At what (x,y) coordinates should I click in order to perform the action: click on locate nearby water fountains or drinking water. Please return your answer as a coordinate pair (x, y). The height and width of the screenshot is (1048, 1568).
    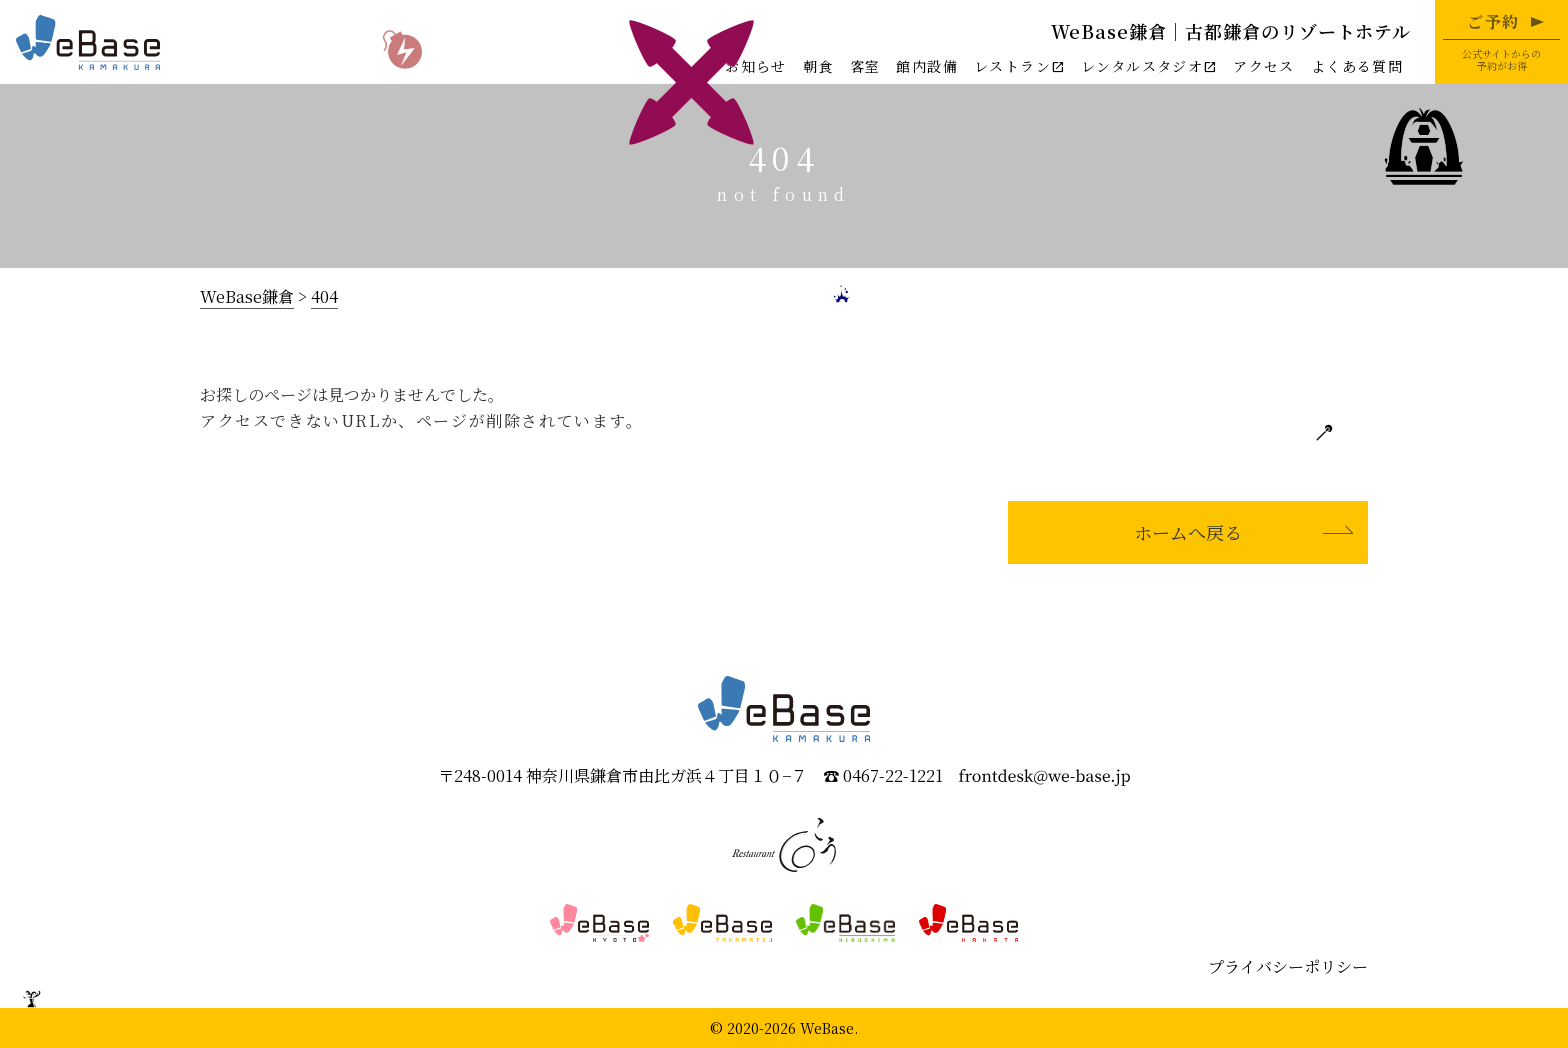
    Looking at the image, I should click on (1424, 147).